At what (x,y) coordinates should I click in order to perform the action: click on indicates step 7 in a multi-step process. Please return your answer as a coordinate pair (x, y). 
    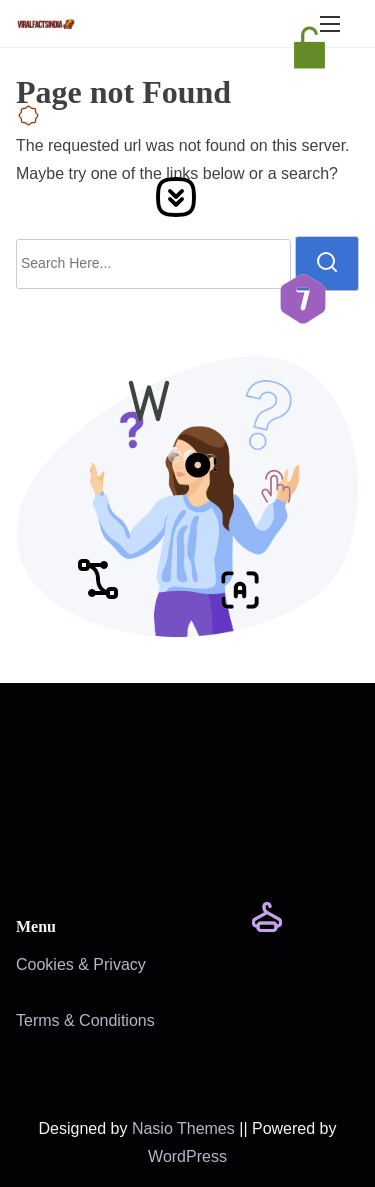
    Looking at the image, I should click on (303, 299).